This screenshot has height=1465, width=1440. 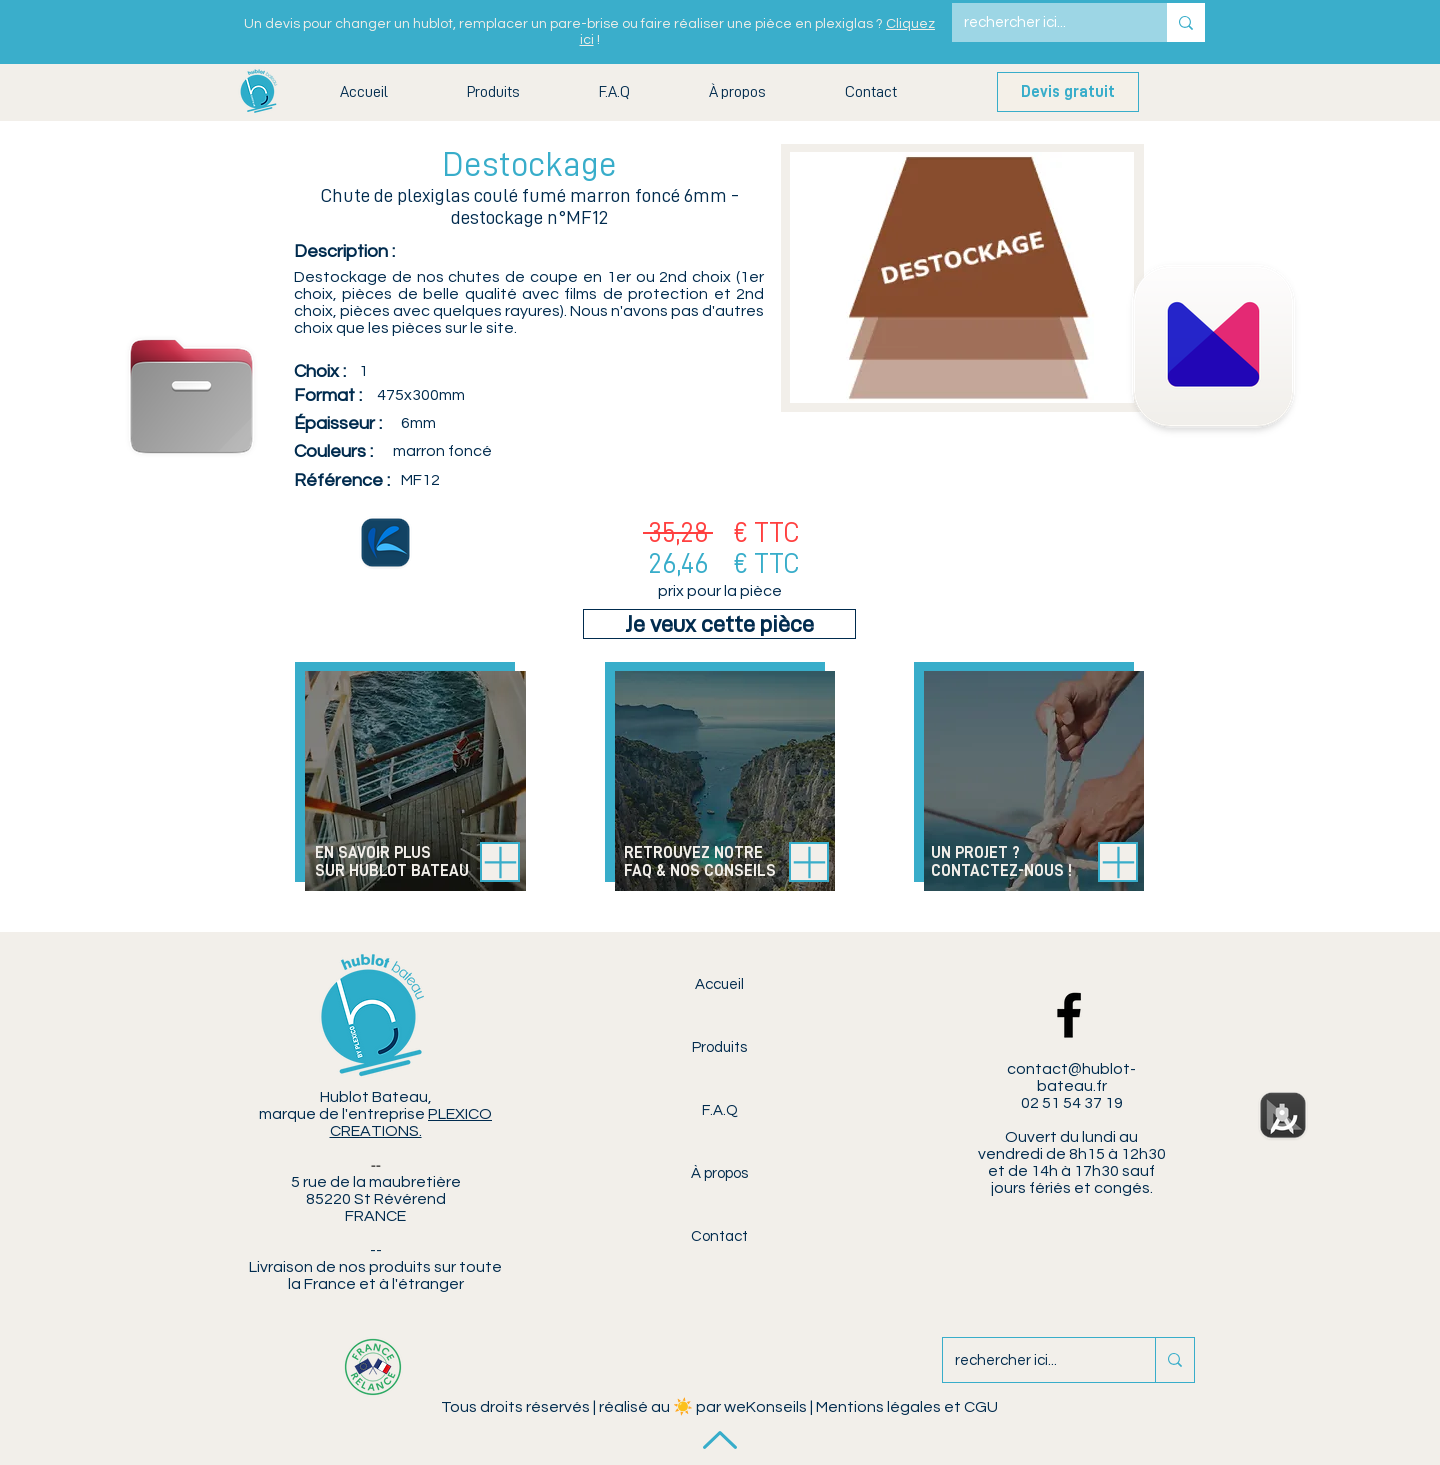 I want to click on open the file manager application, so click(x=191, y=396).